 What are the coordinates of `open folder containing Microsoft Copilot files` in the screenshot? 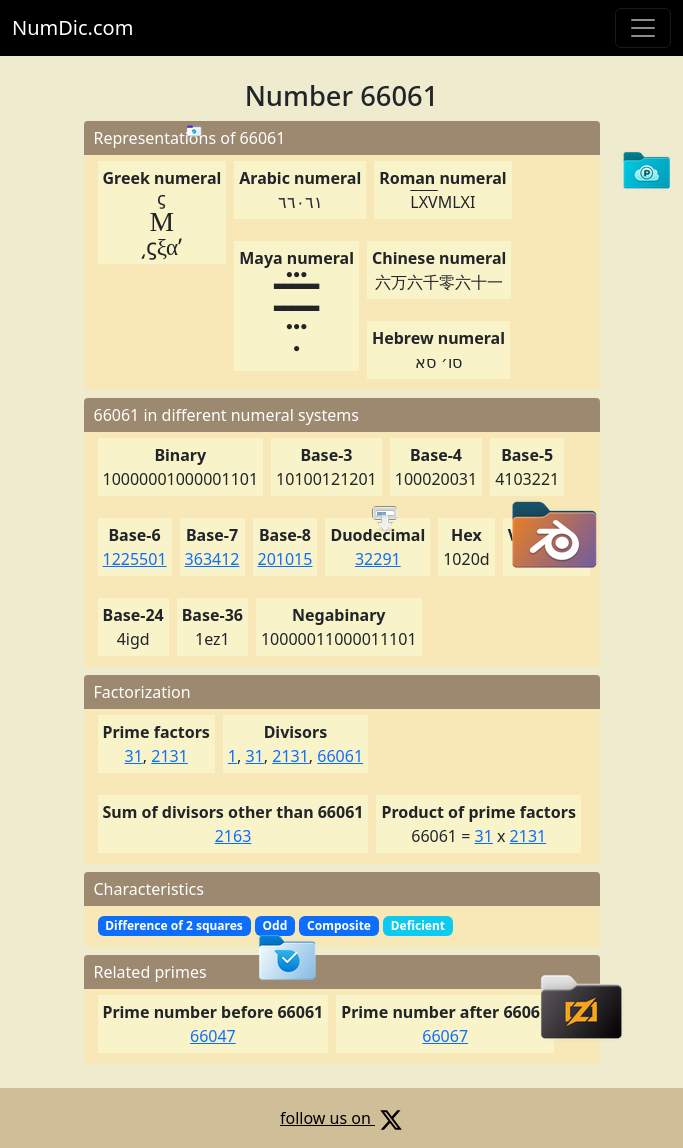 It's located at (194, 131).